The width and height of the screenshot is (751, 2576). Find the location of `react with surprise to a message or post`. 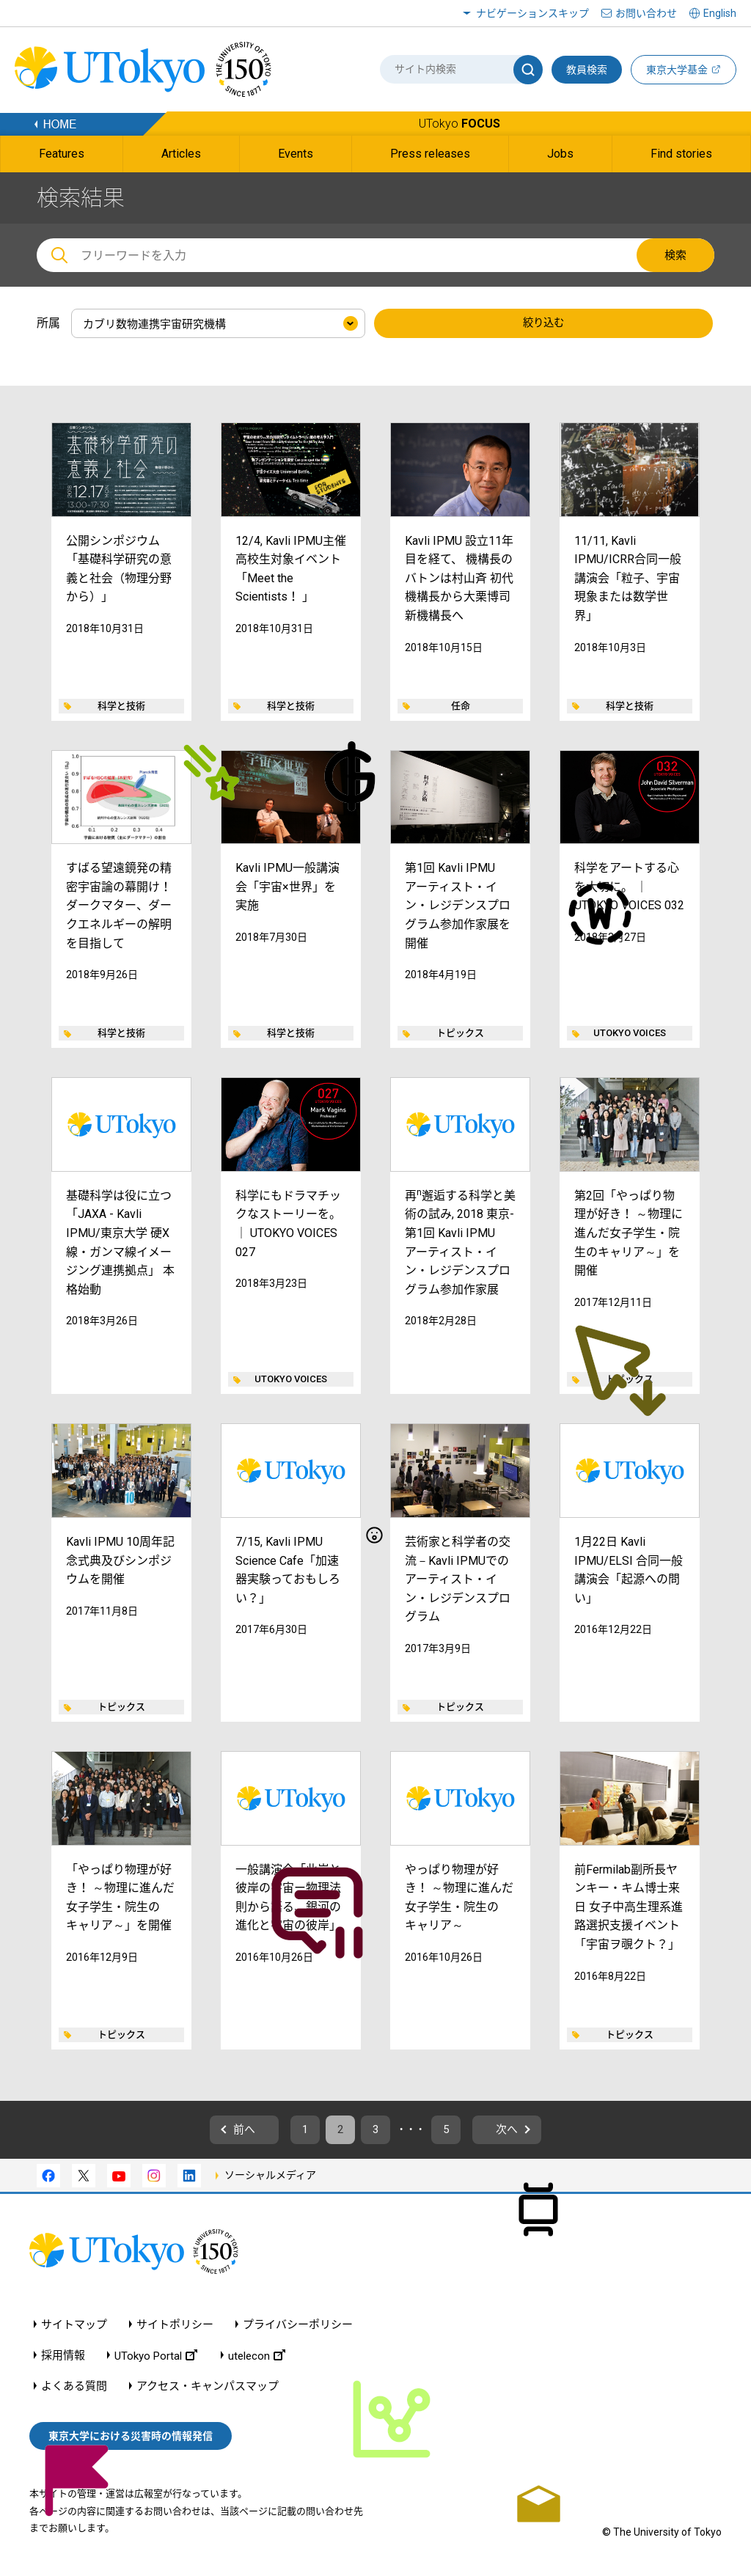

react with surprise to a message or post is located at coordinates (374, 1535).